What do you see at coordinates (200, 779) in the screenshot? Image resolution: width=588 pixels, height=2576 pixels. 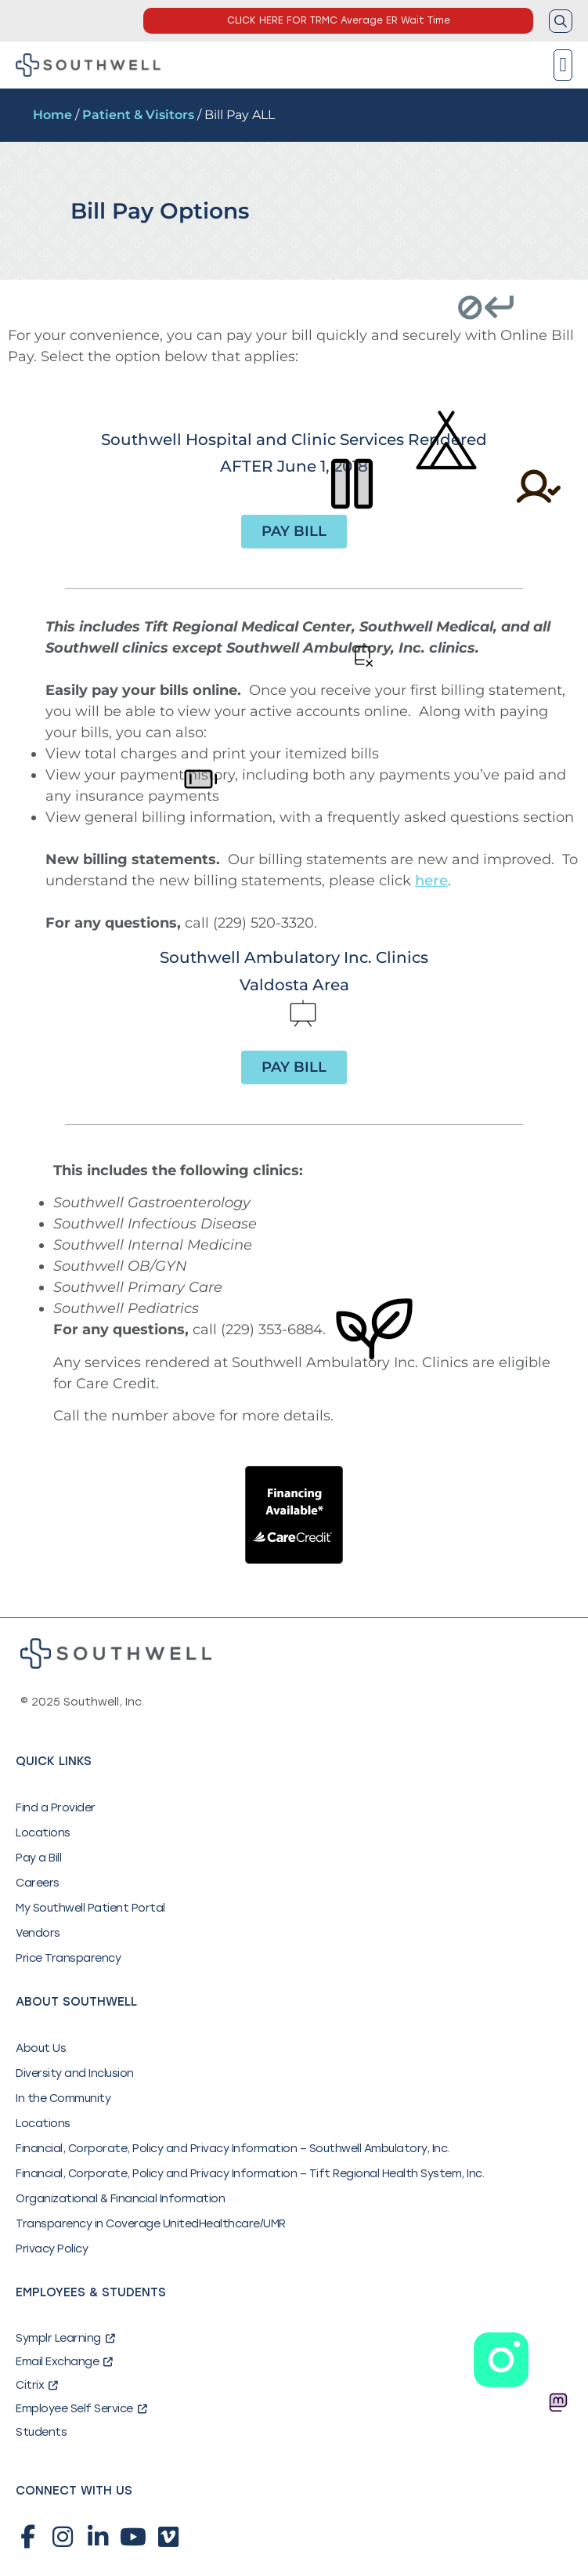 I see `indicates low battery level` at bounding box center [200, 779].